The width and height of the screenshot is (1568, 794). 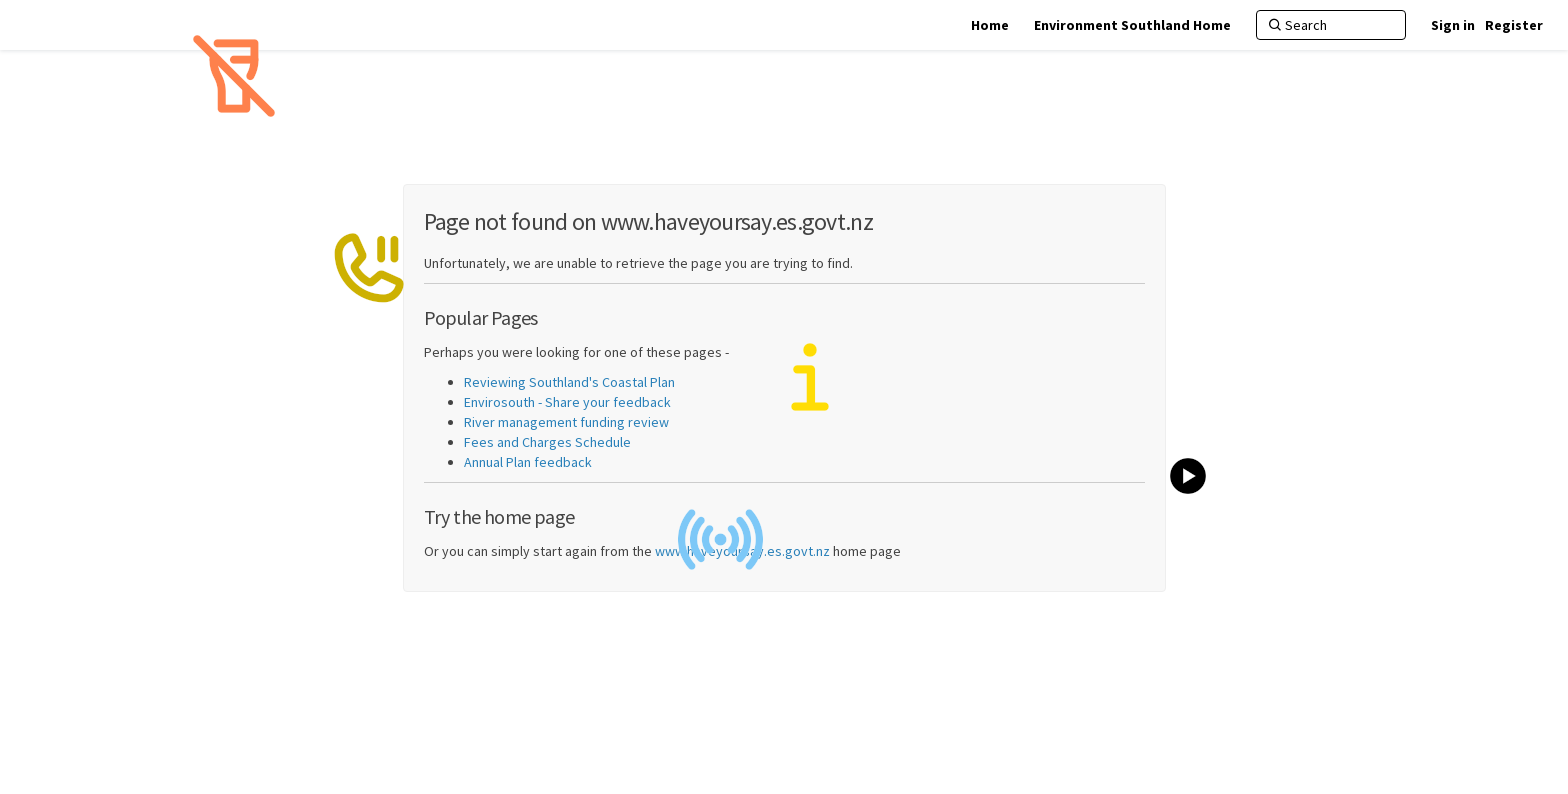 I want to click on access radio or audio streaming, so click(x=720, y=539).